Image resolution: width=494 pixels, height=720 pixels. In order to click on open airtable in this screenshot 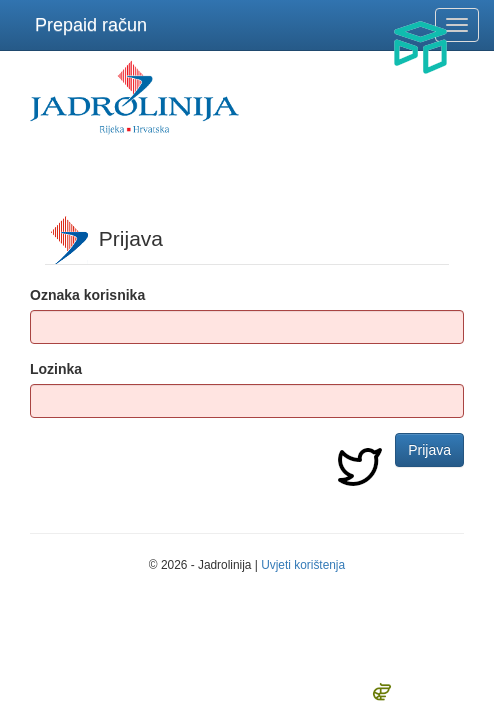, I will do `click(420, 47)`.